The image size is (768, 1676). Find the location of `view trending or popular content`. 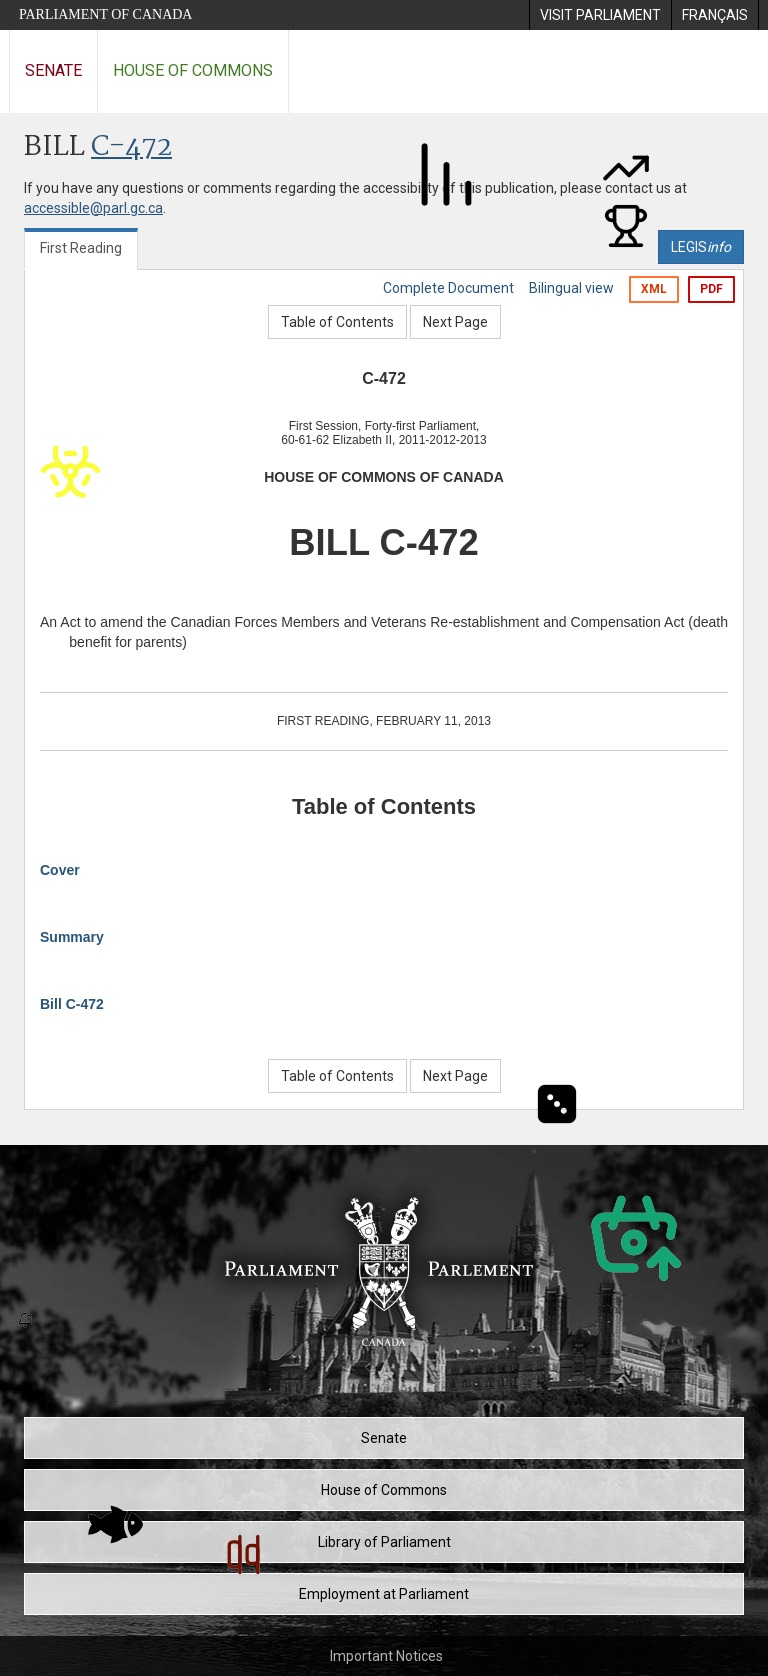

view trending or popular content is located at coordinates (626, 168).